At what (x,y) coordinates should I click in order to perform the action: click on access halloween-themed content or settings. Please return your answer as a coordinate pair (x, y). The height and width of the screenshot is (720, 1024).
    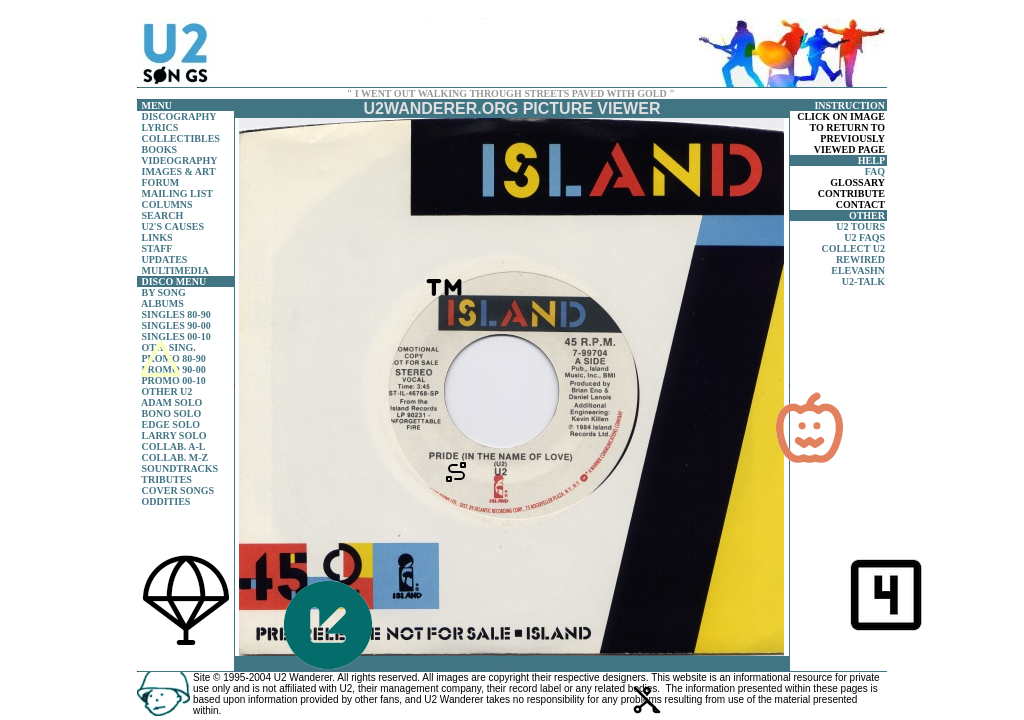
    Looking at the image, I should click on (809, 429).